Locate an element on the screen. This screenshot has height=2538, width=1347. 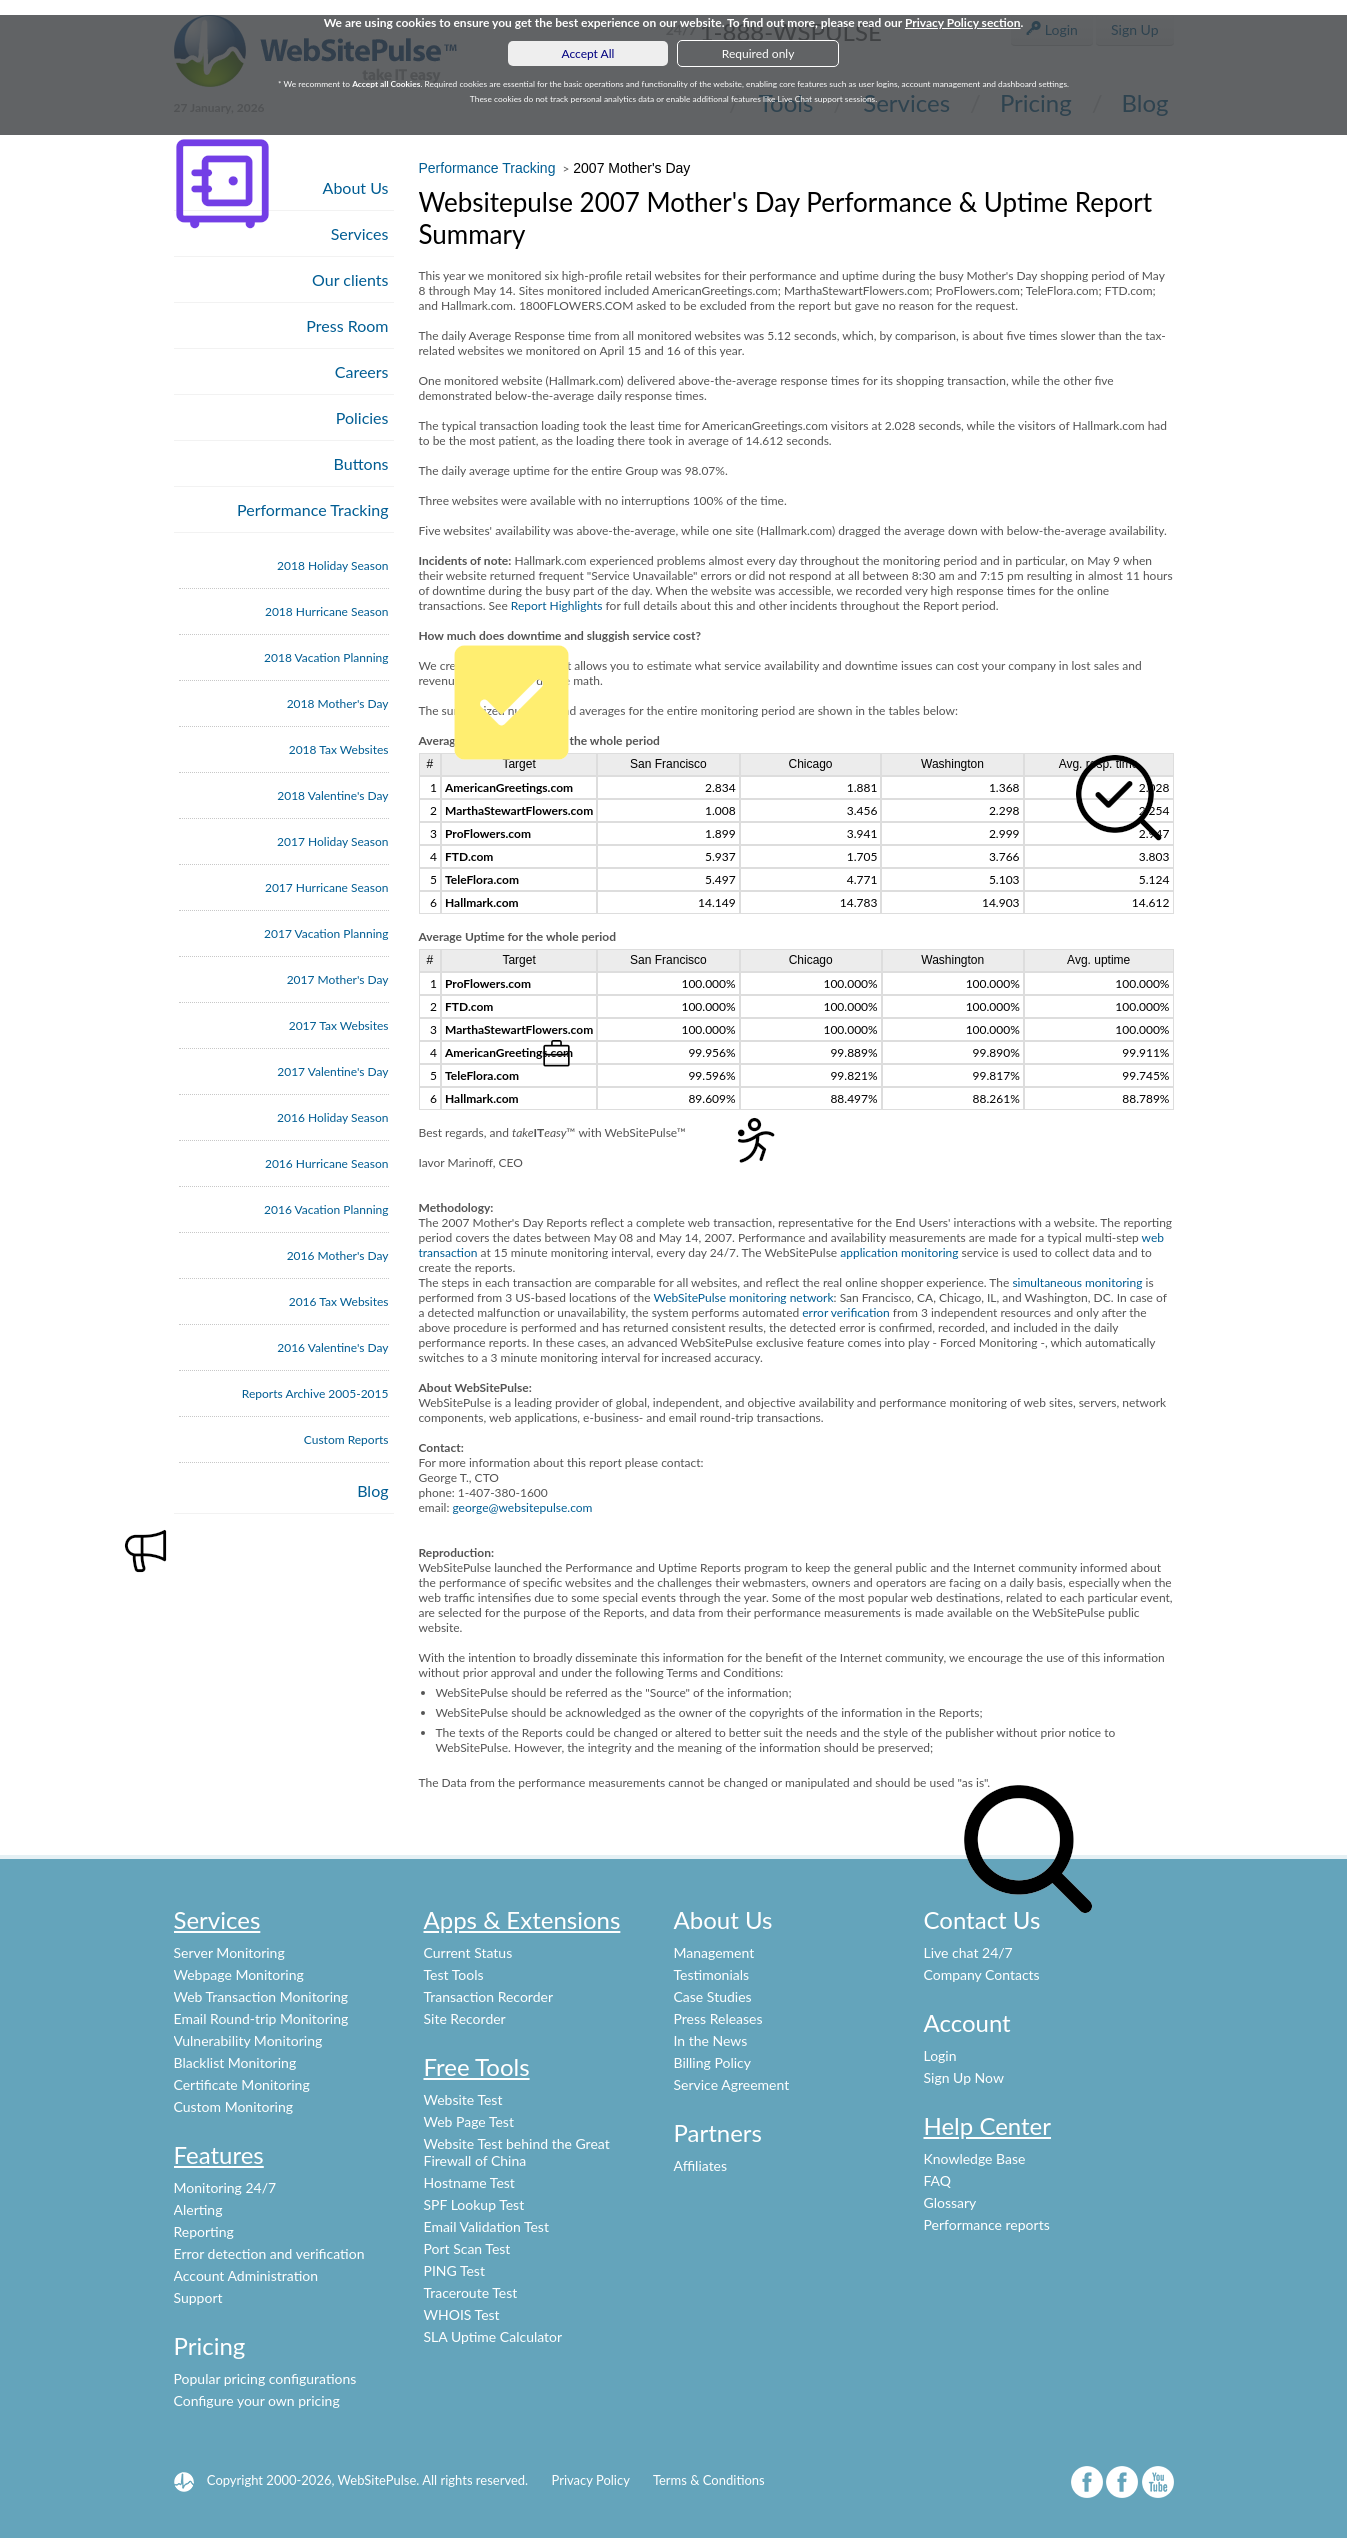
access throwing or toss-related activity is located at coordinates (754, 1139).